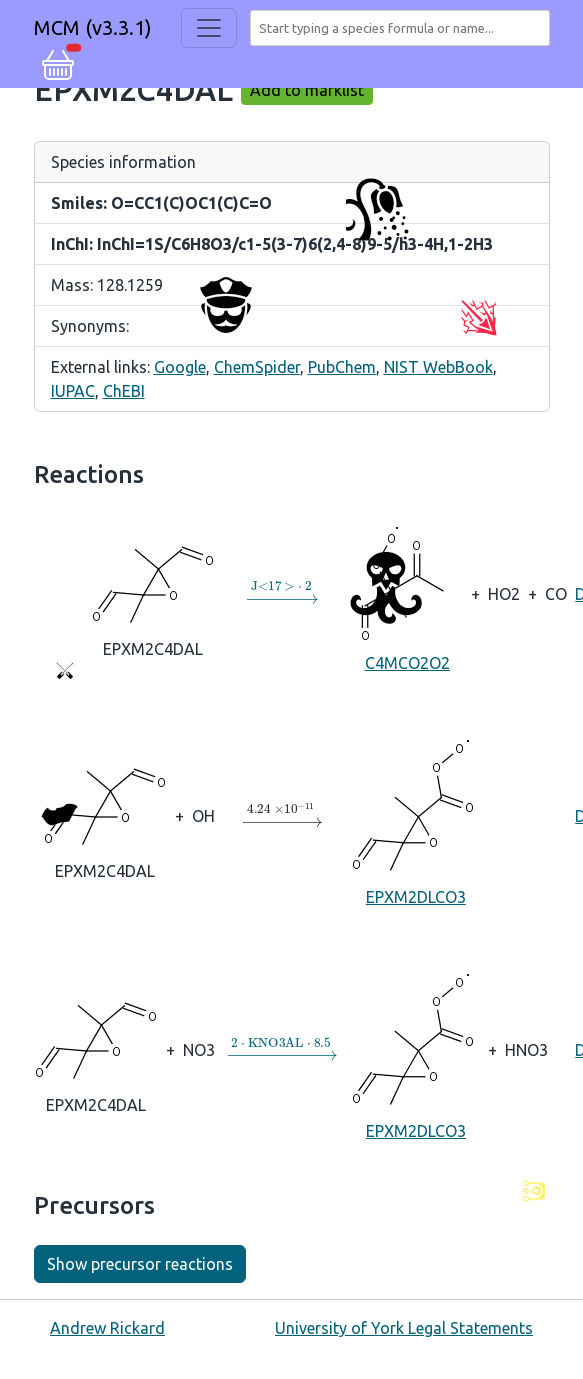  What do you see at coordinates (479, 318) in the screenshot?
I see `activate charged arrow ability` at bounding box center [479, 318].